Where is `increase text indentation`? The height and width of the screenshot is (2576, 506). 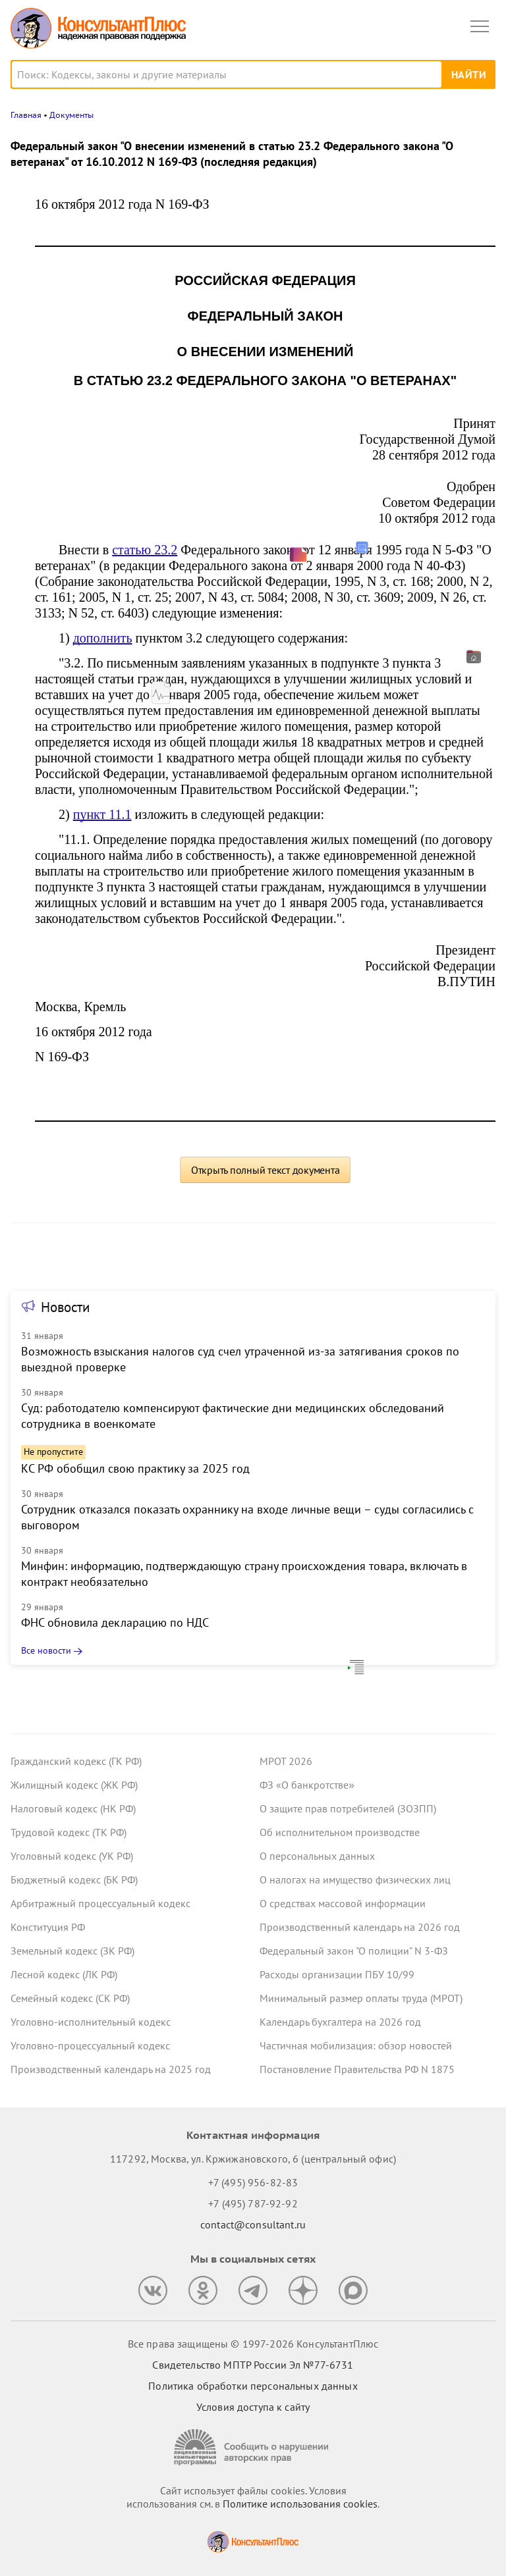 increase text indentation is located at coordinates (356, 1667).